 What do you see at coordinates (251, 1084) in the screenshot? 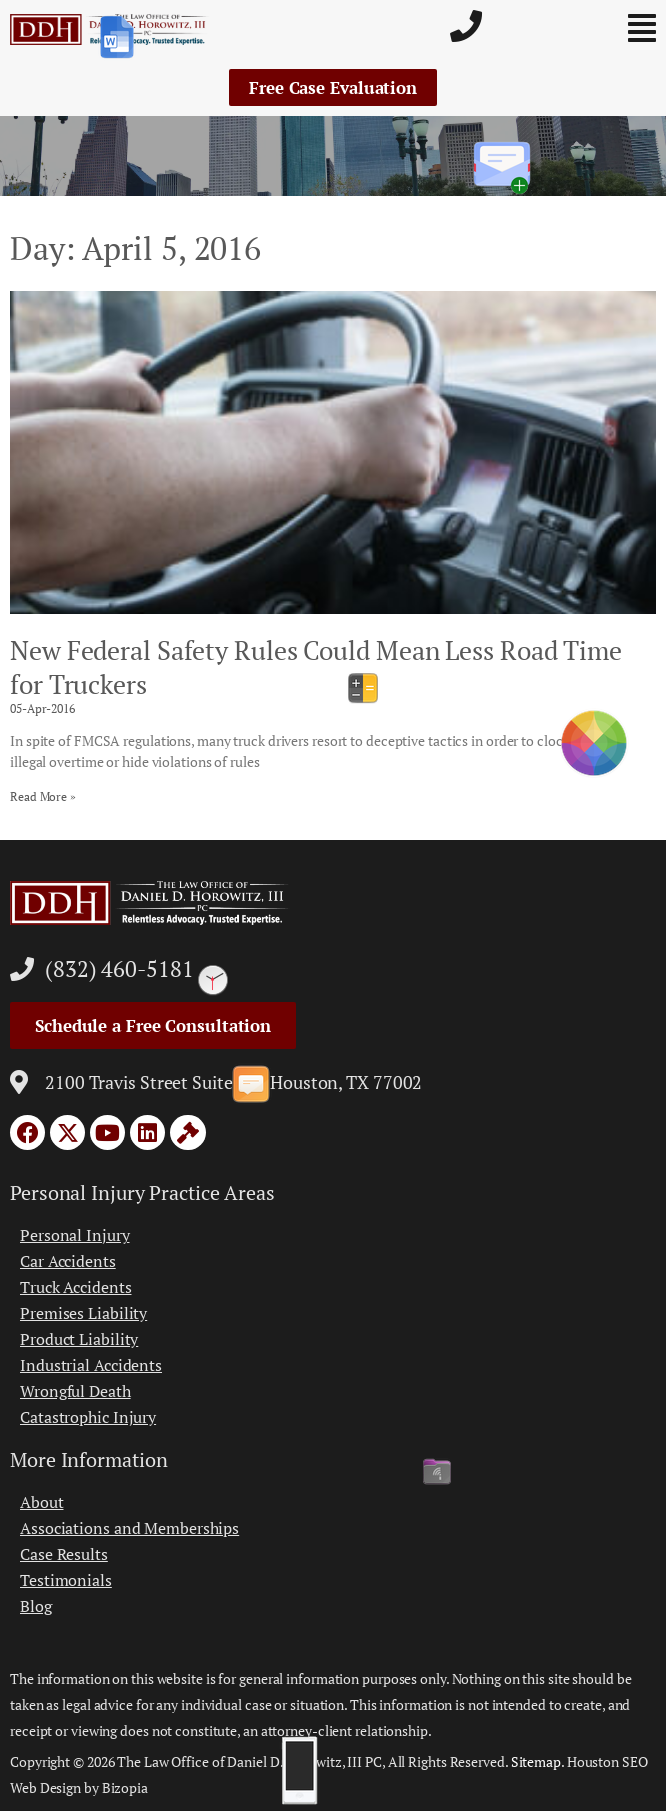
I see `open empathy messaging app` at bounding box center [251, 1084].